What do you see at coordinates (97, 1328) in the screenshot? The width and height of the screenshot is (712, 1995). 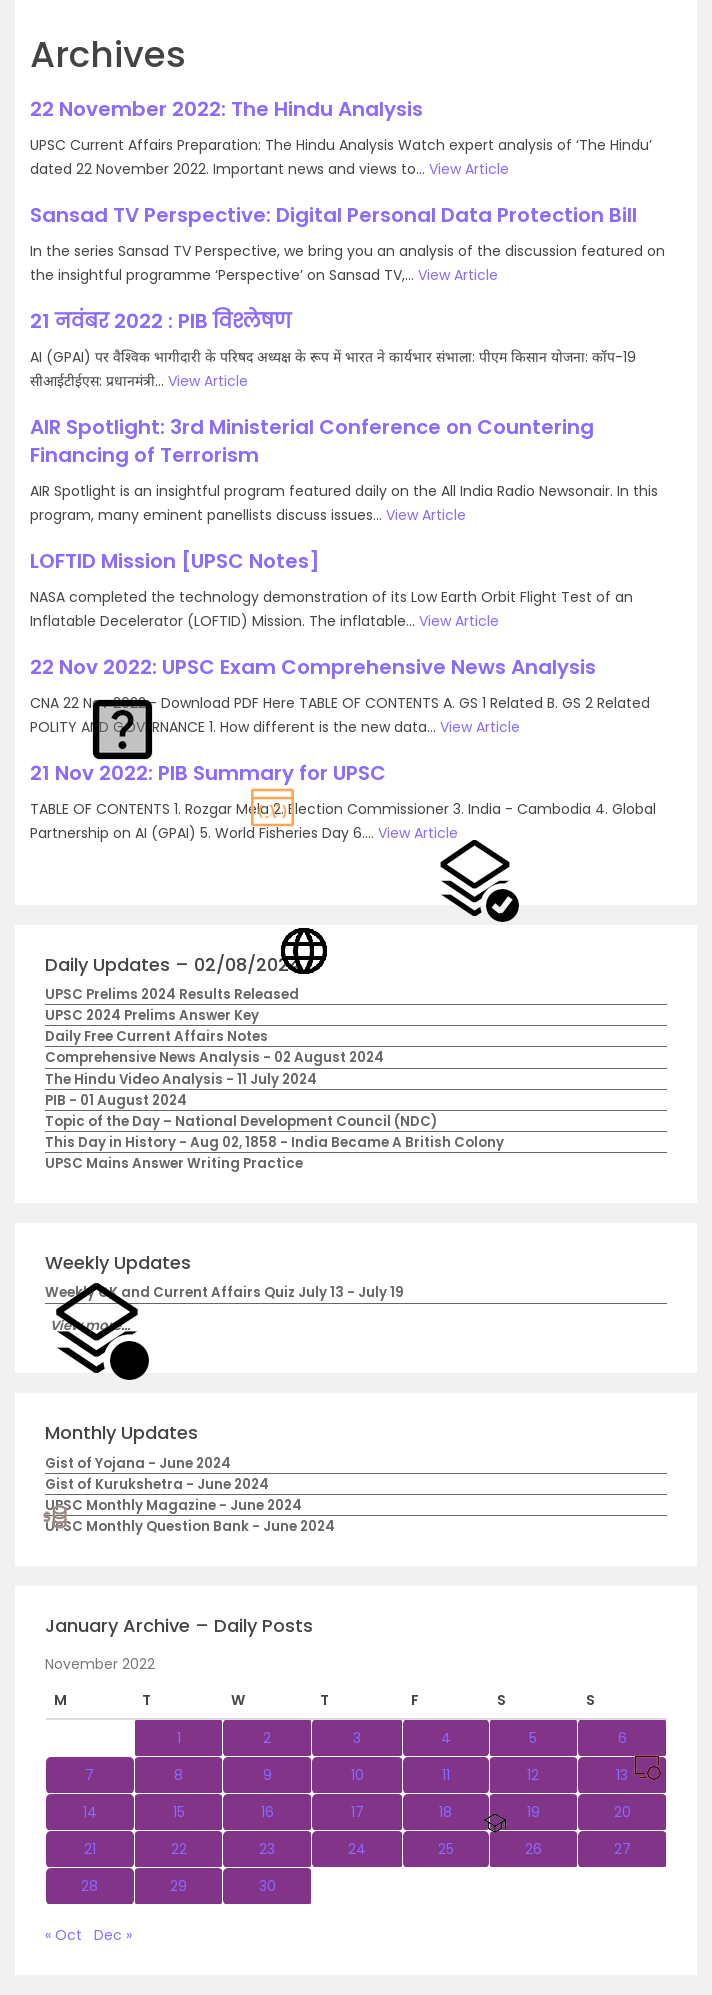 I see `layers with unread notification or update available` at bounding box center [97, 1328].